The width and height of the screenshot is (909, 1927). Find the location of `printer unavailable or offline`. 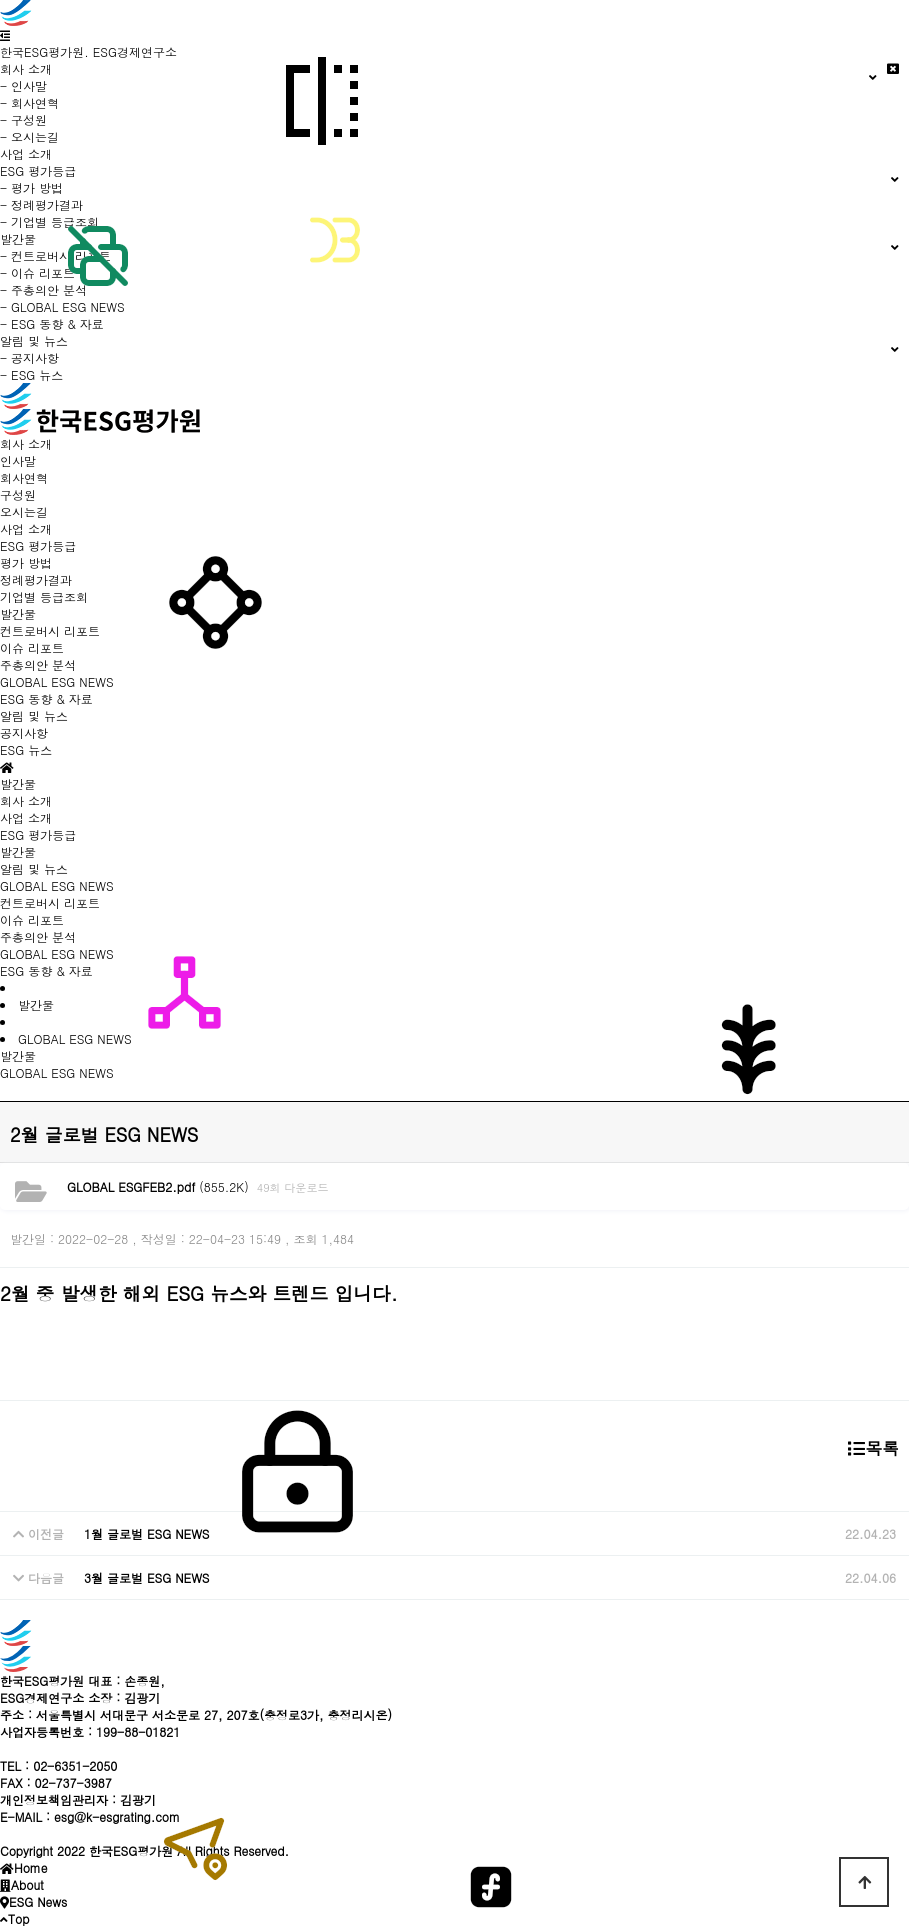

printer unavailable or offline is located at coordinates (98, 256).